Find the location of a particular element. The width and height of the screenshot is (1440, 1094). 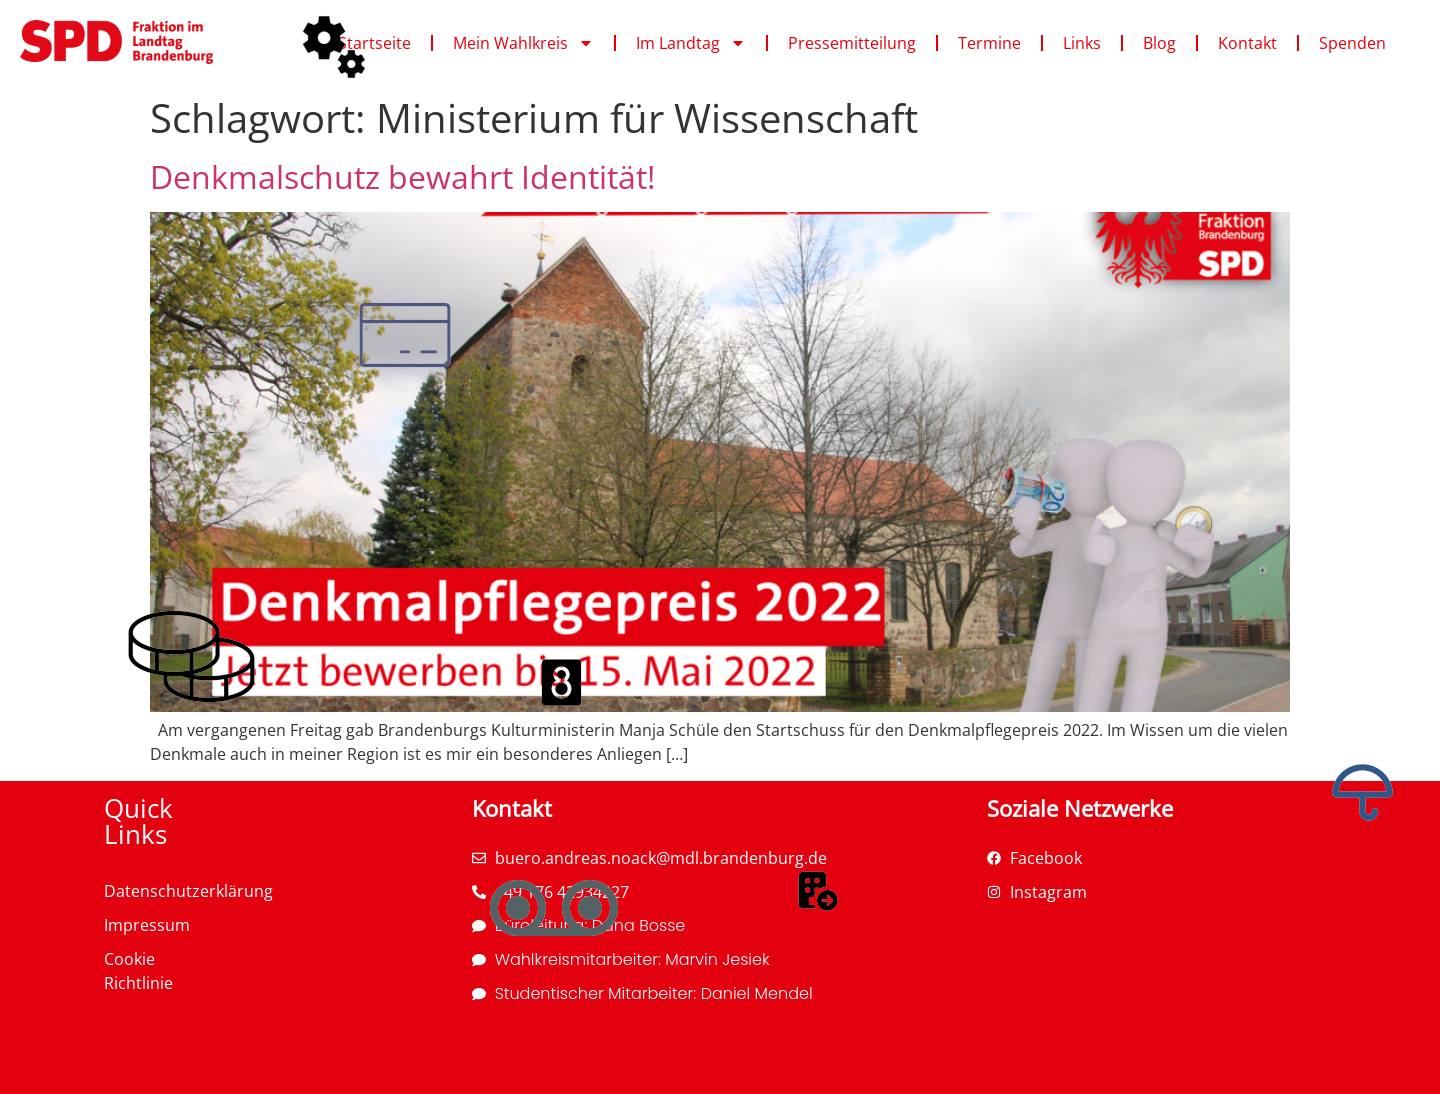

represents the number eight in a numbered list or sequence is located at coordinates (561, 682).